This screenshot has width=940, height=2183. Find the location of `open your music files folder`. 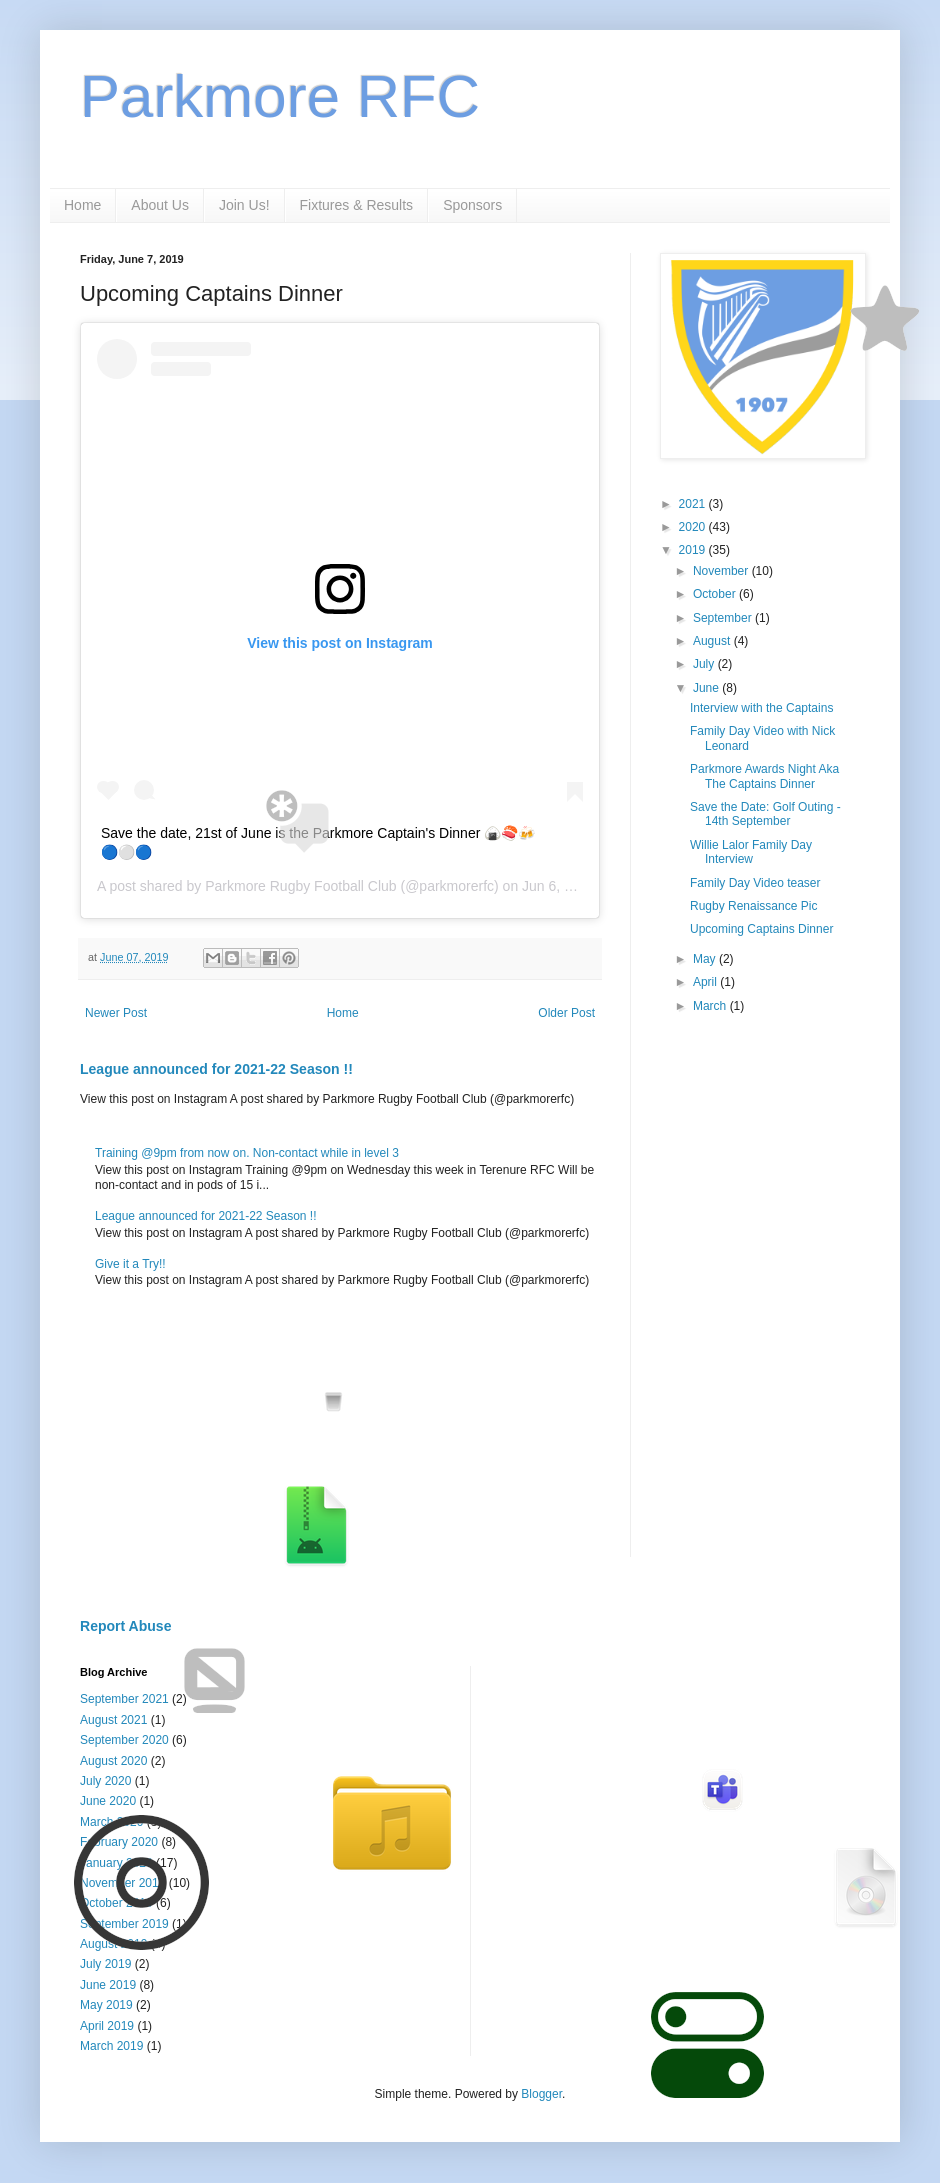

open your music files folder is located at coordinates (392, 1823).